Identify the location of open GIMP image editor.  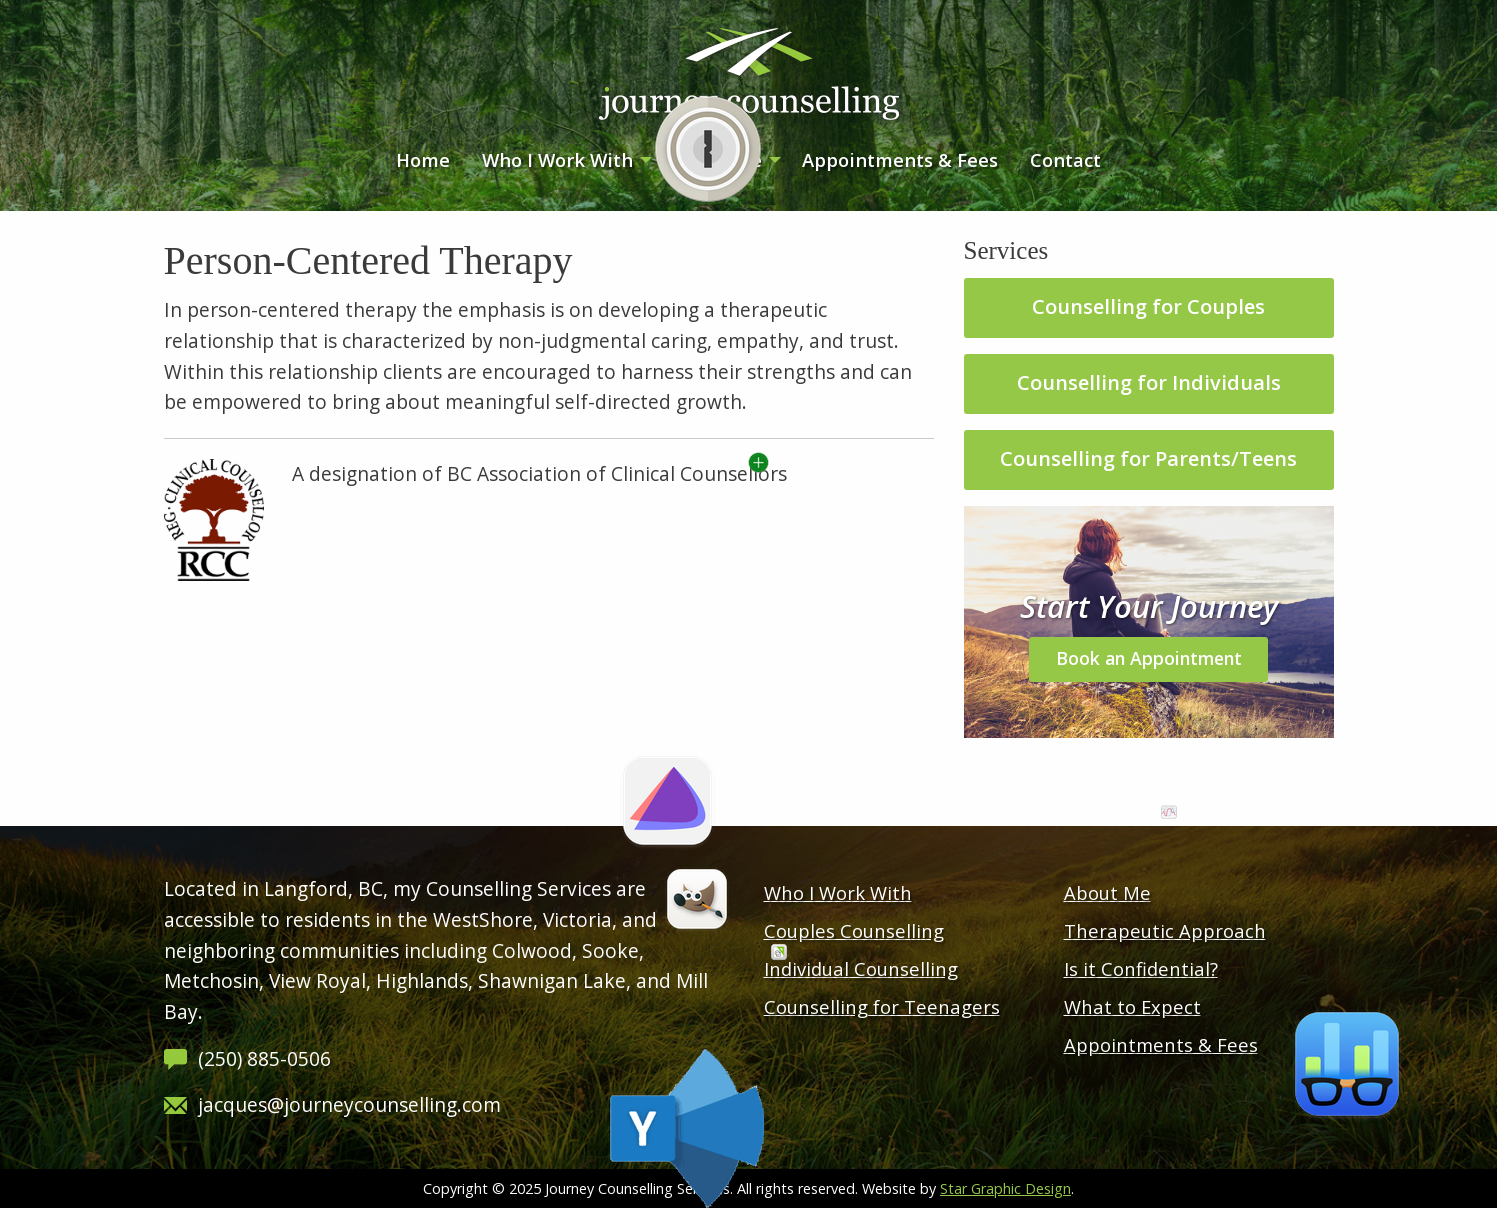
(697, 899).